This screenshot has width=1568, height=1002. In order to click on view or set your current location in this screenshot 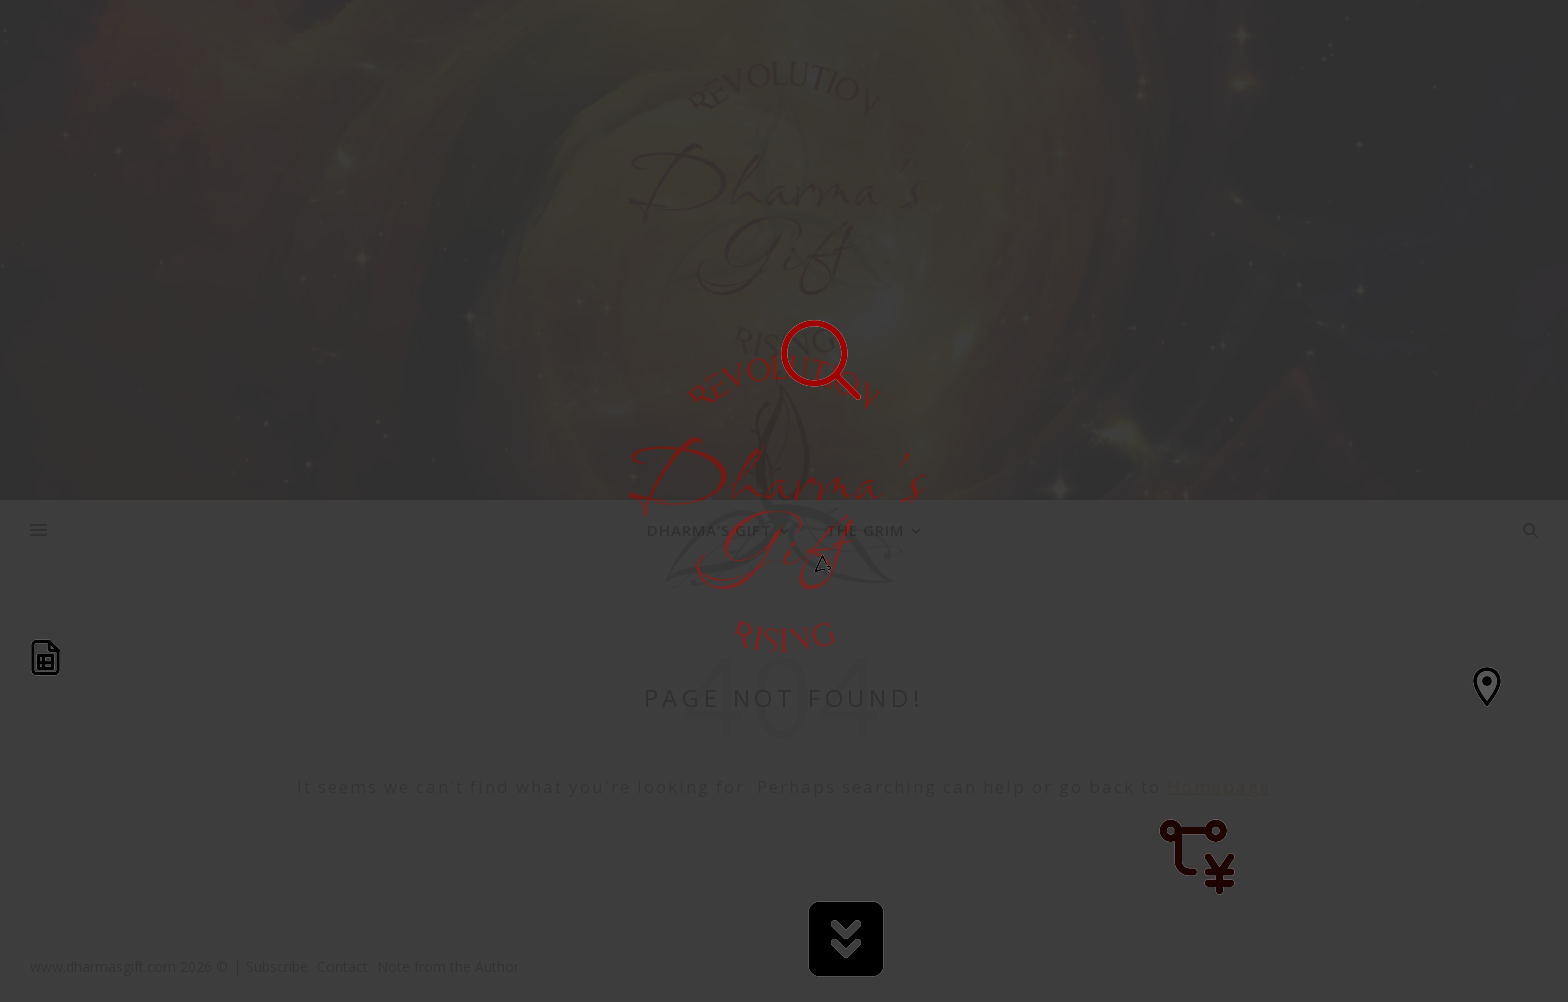, I will do `click(1487, 687)`.